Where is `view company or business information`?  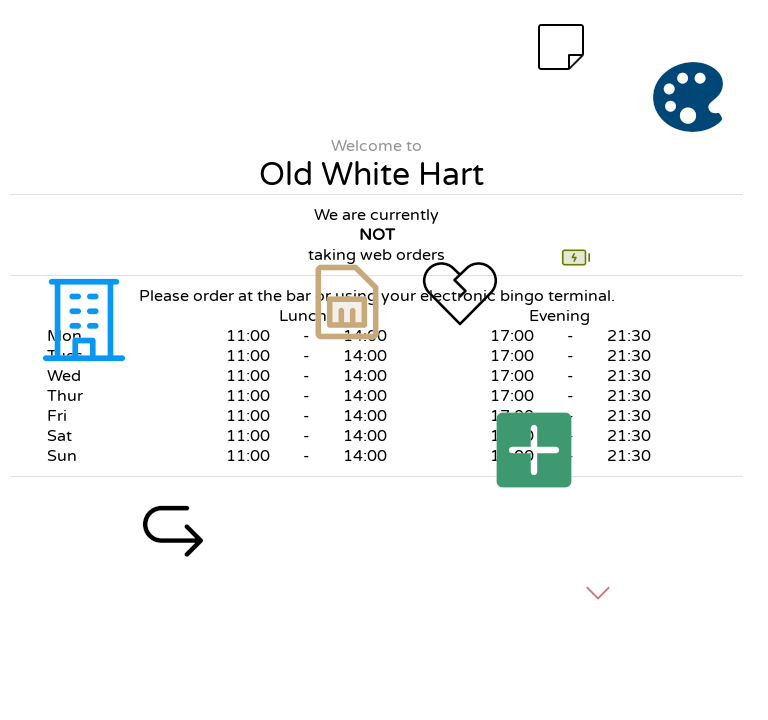
view company or business information is located at coordinates (84, 320).